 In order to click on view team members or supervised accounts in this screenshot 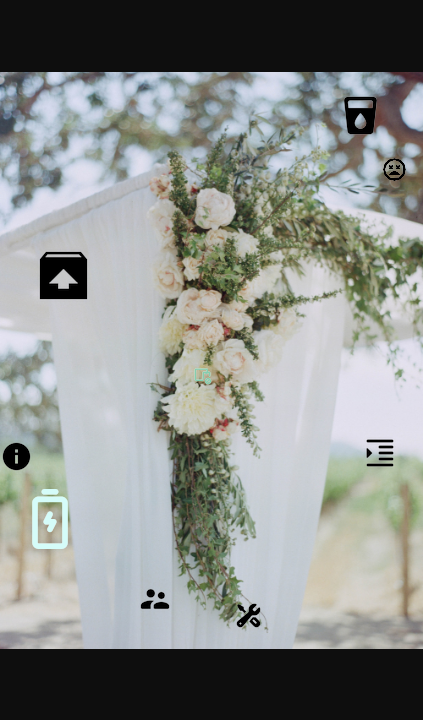, I will do `click(155, 599)`.